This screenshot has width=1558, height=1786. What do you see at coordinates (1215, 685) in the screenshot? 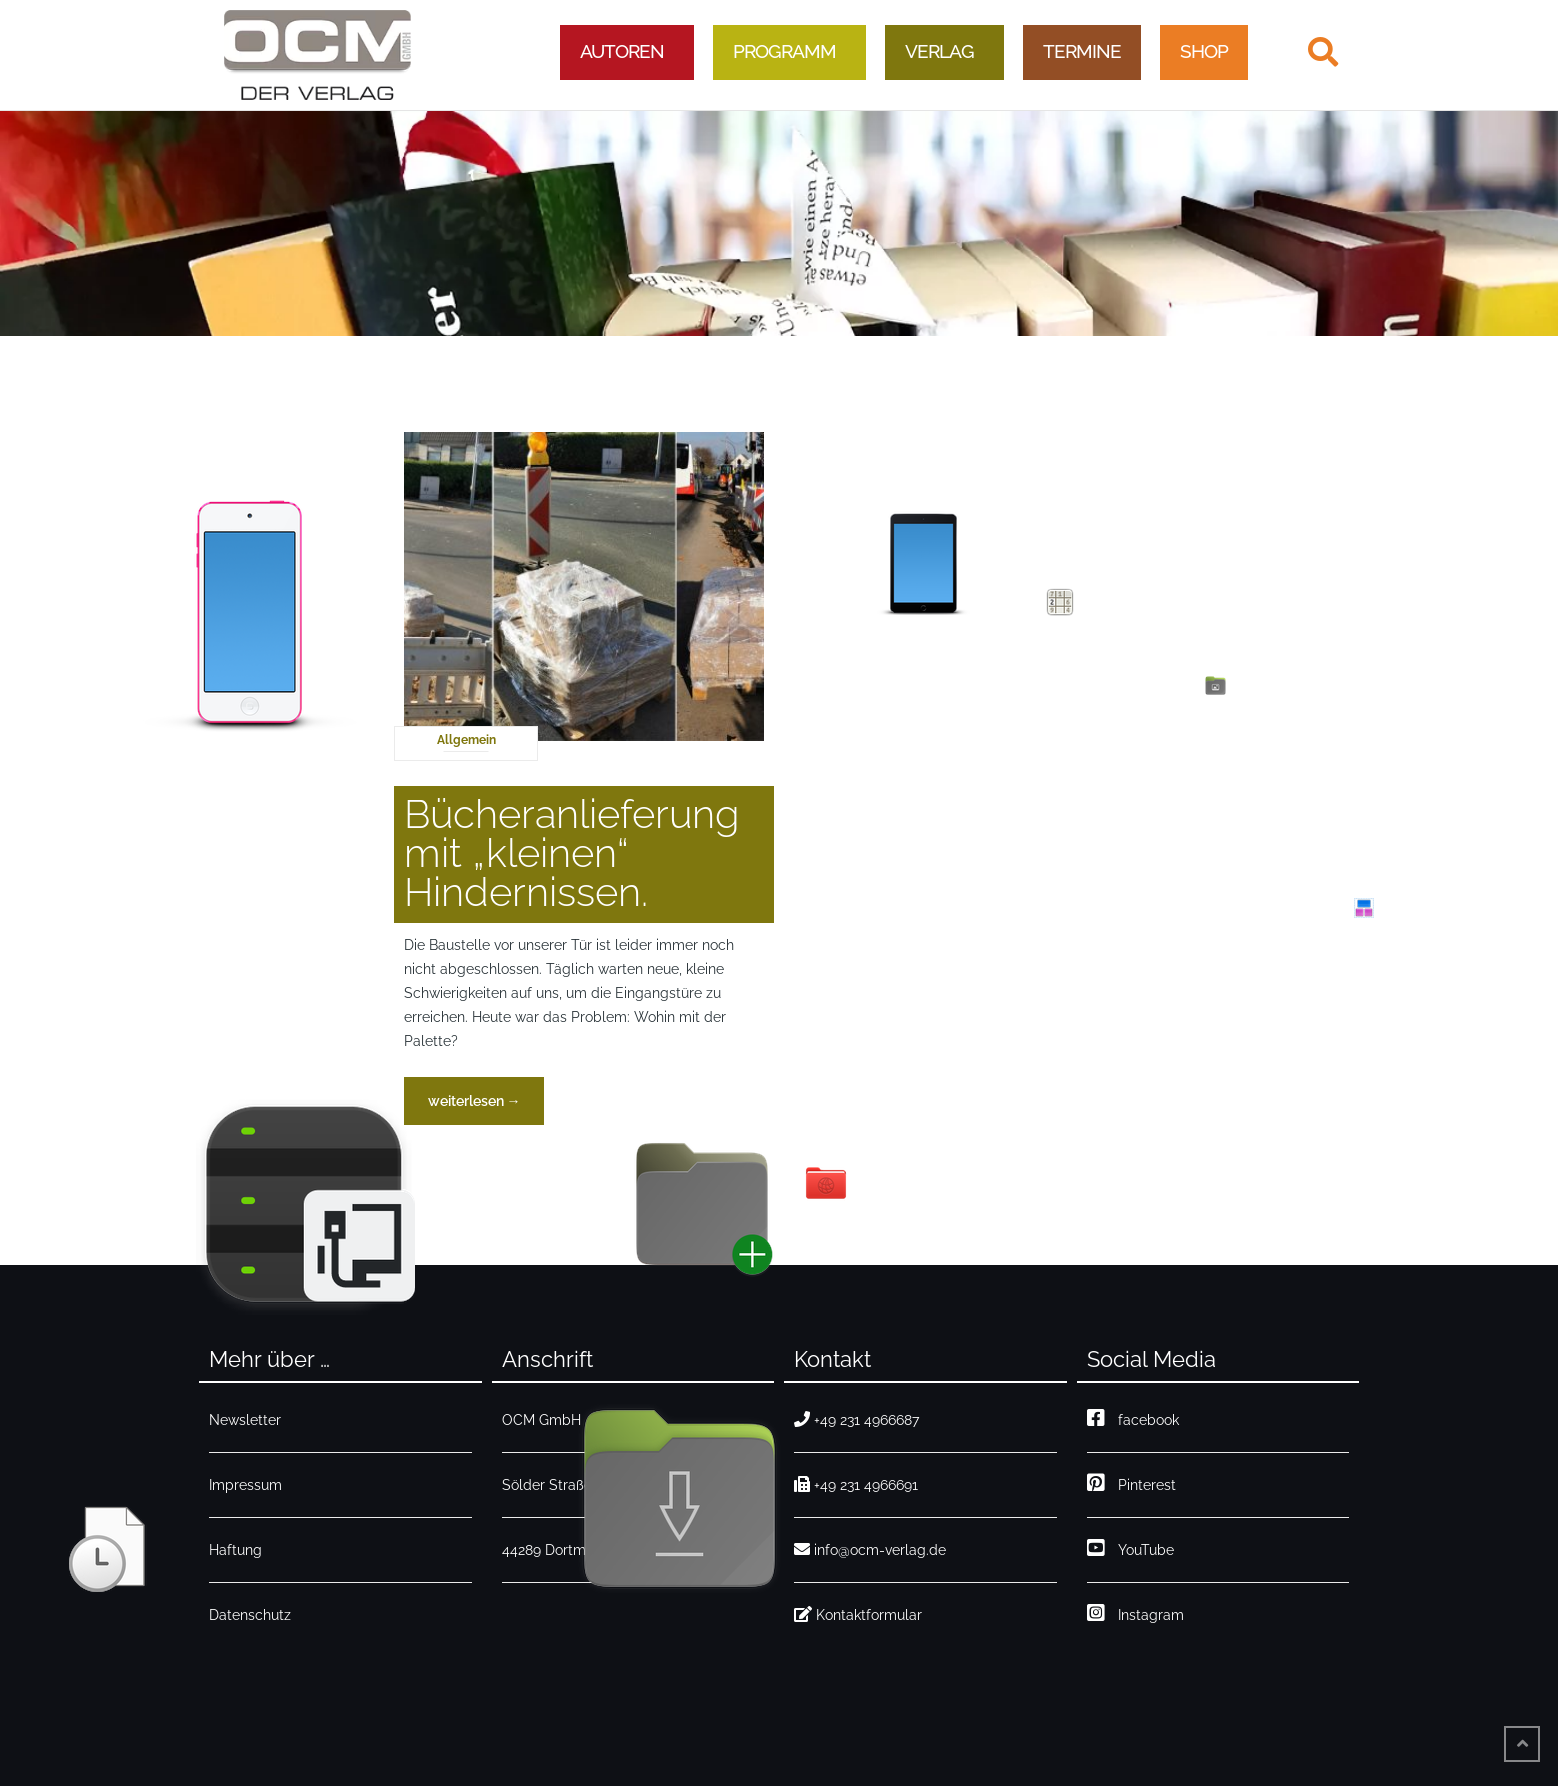
I see `open pictures folder` at bounding box center [1215, 685].